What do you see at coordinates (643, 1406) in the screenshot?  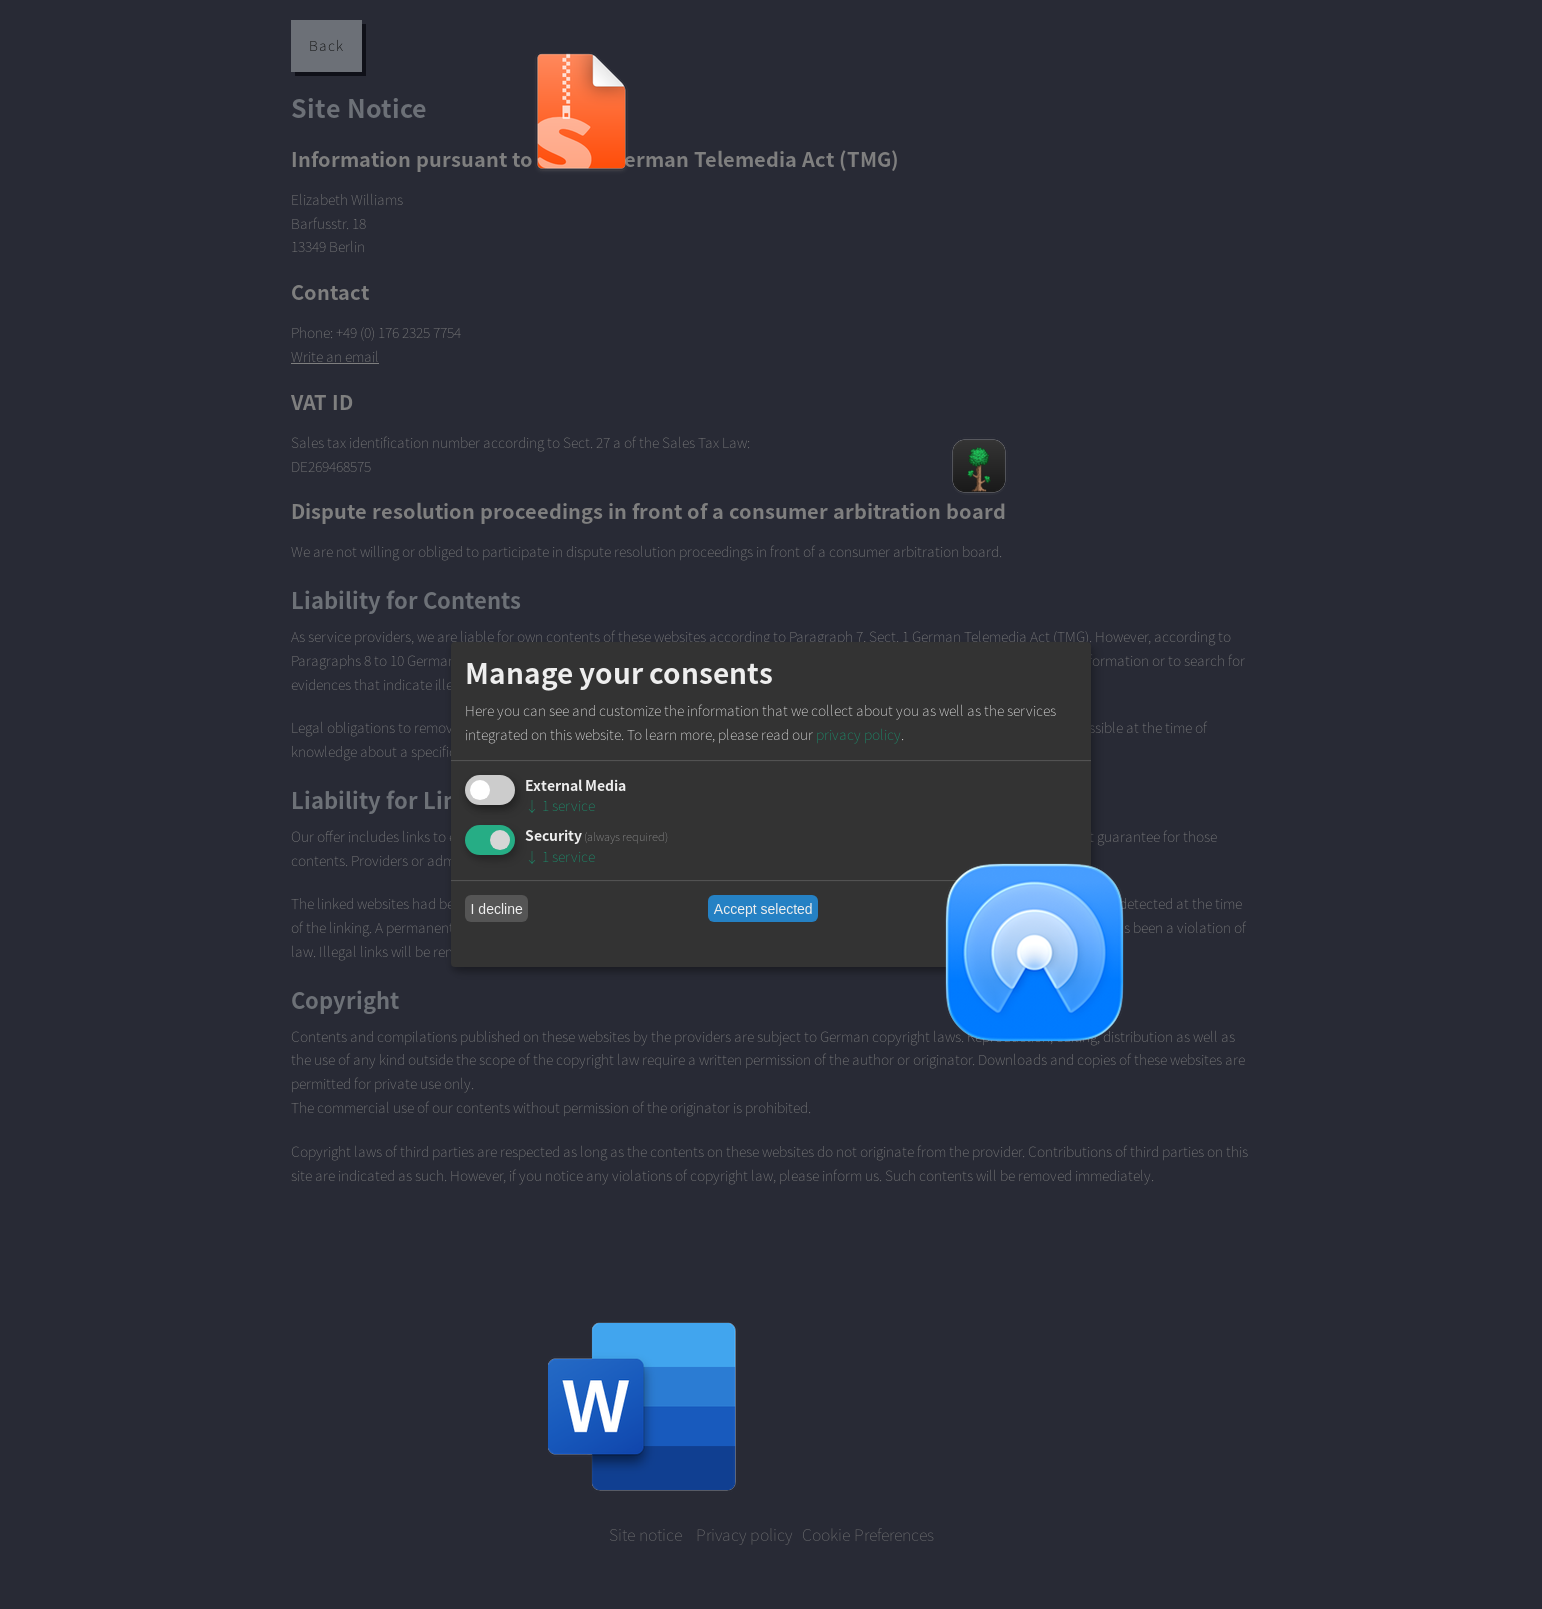 I see `open Microsoft Word application` at bounding box center [643, 1406].